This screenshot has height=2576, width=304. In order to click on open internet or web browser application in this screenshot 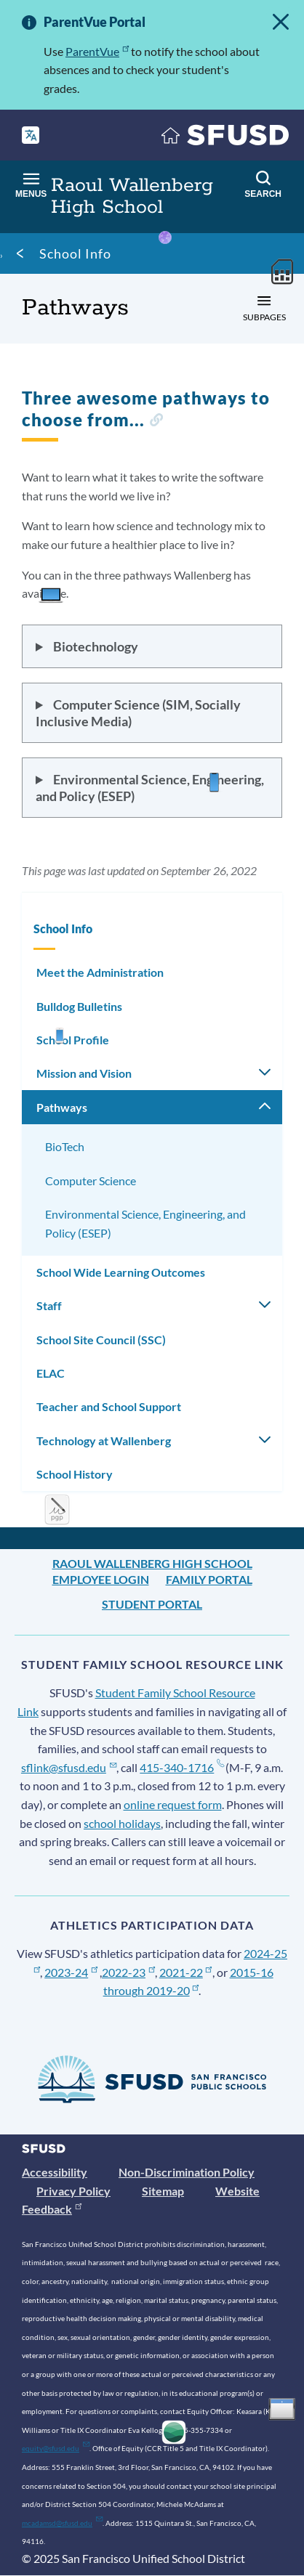, I will do `click(165, 237)`.